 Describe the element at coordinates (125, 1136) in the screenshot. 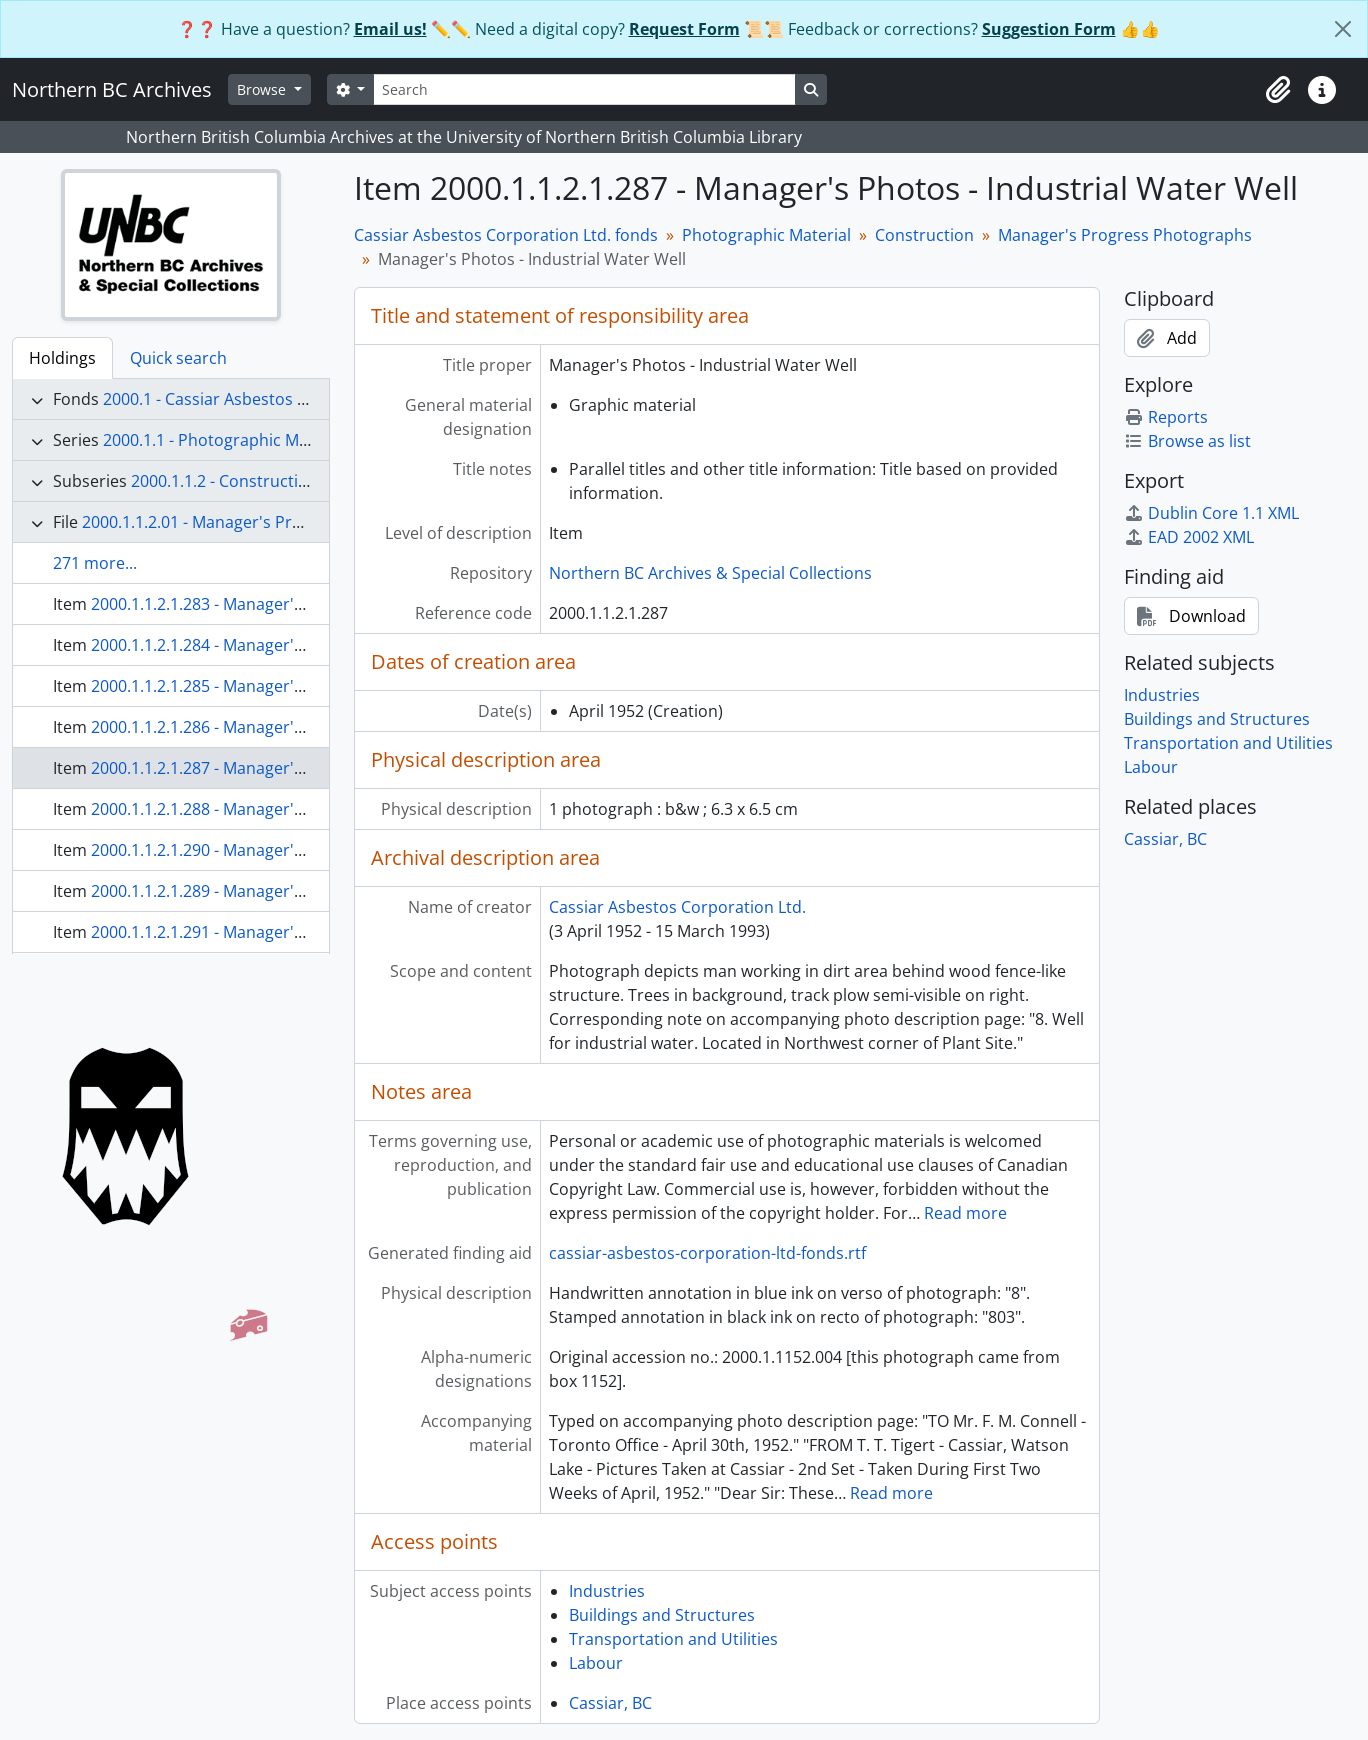

I see `select a trap or hazard in a game interface` at that location.